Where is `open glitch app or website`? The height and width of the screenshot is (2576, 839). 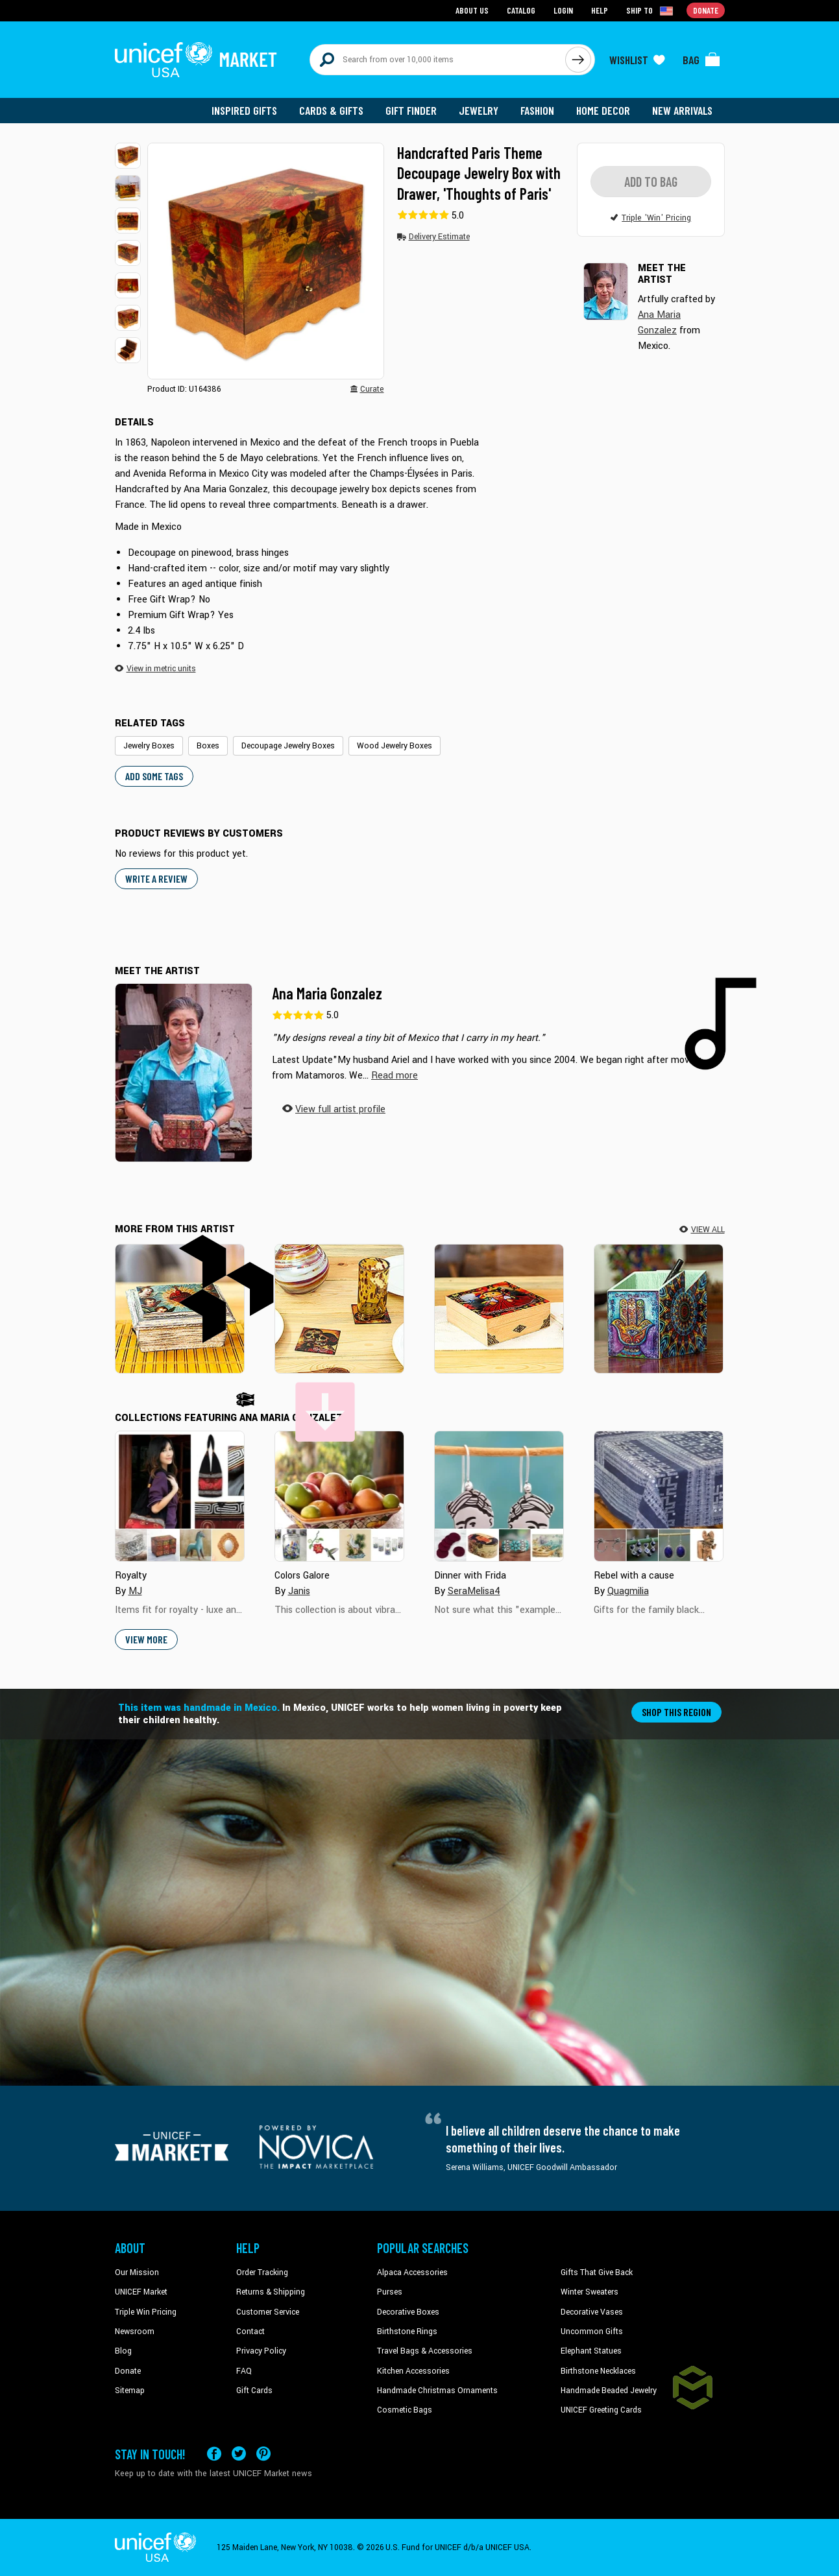
open glitch app or website is located at coordinates (245, 1400).